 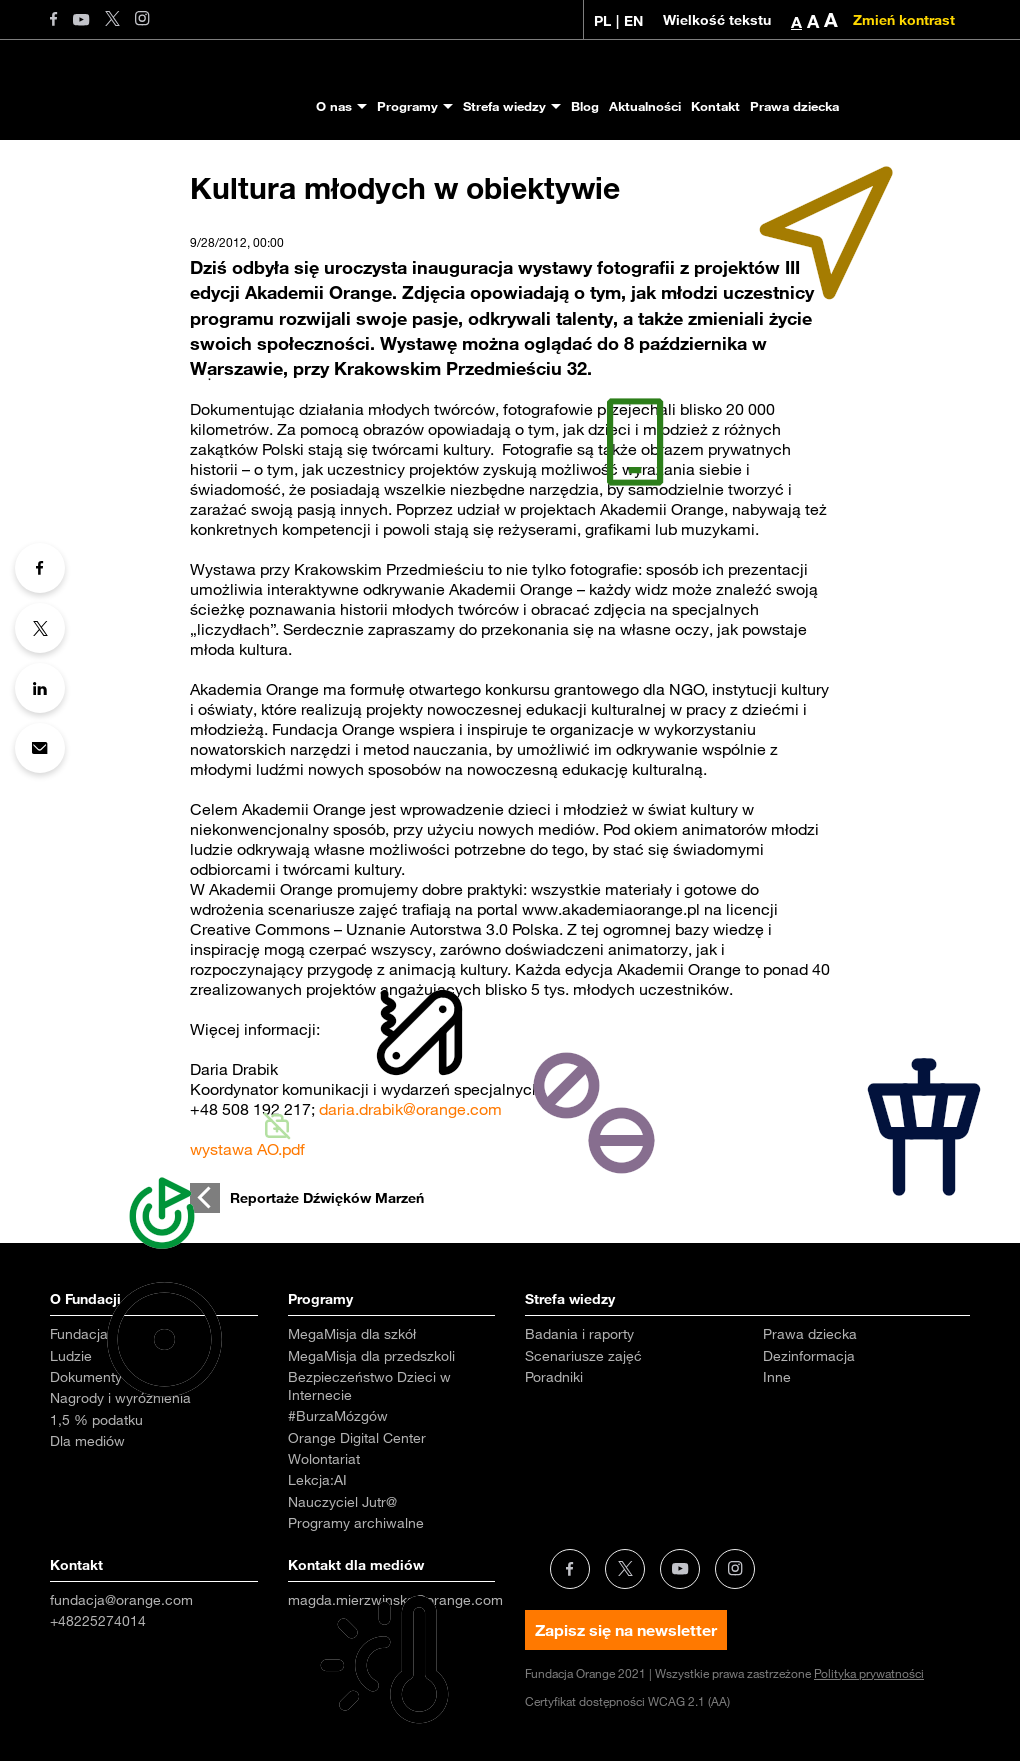 What do you see at coordinates (823, 236) in the screenshot?
I see `navigate to current location` at bounding box center [823, 236].